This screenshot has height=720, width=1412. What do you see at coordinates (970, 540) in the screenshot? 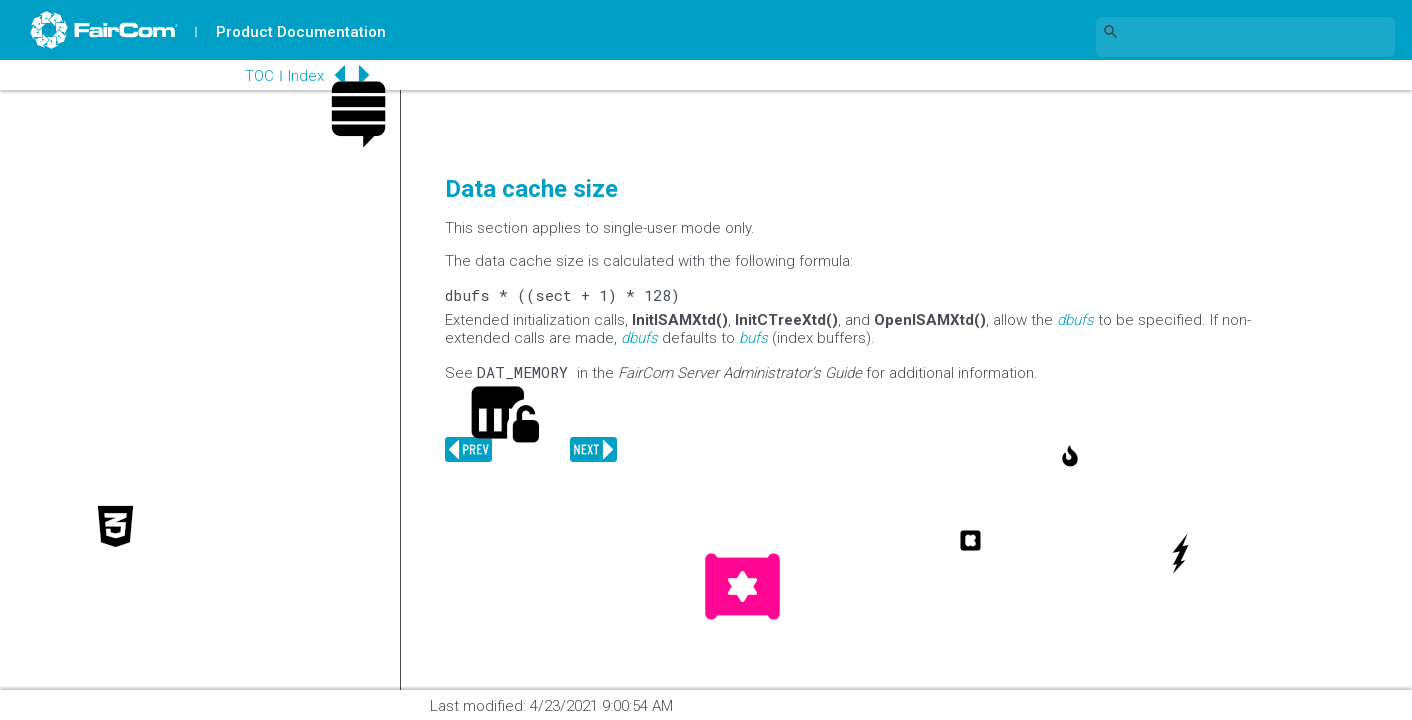
I see `visit kickstarter website or app` at bounding box center [970, 540].